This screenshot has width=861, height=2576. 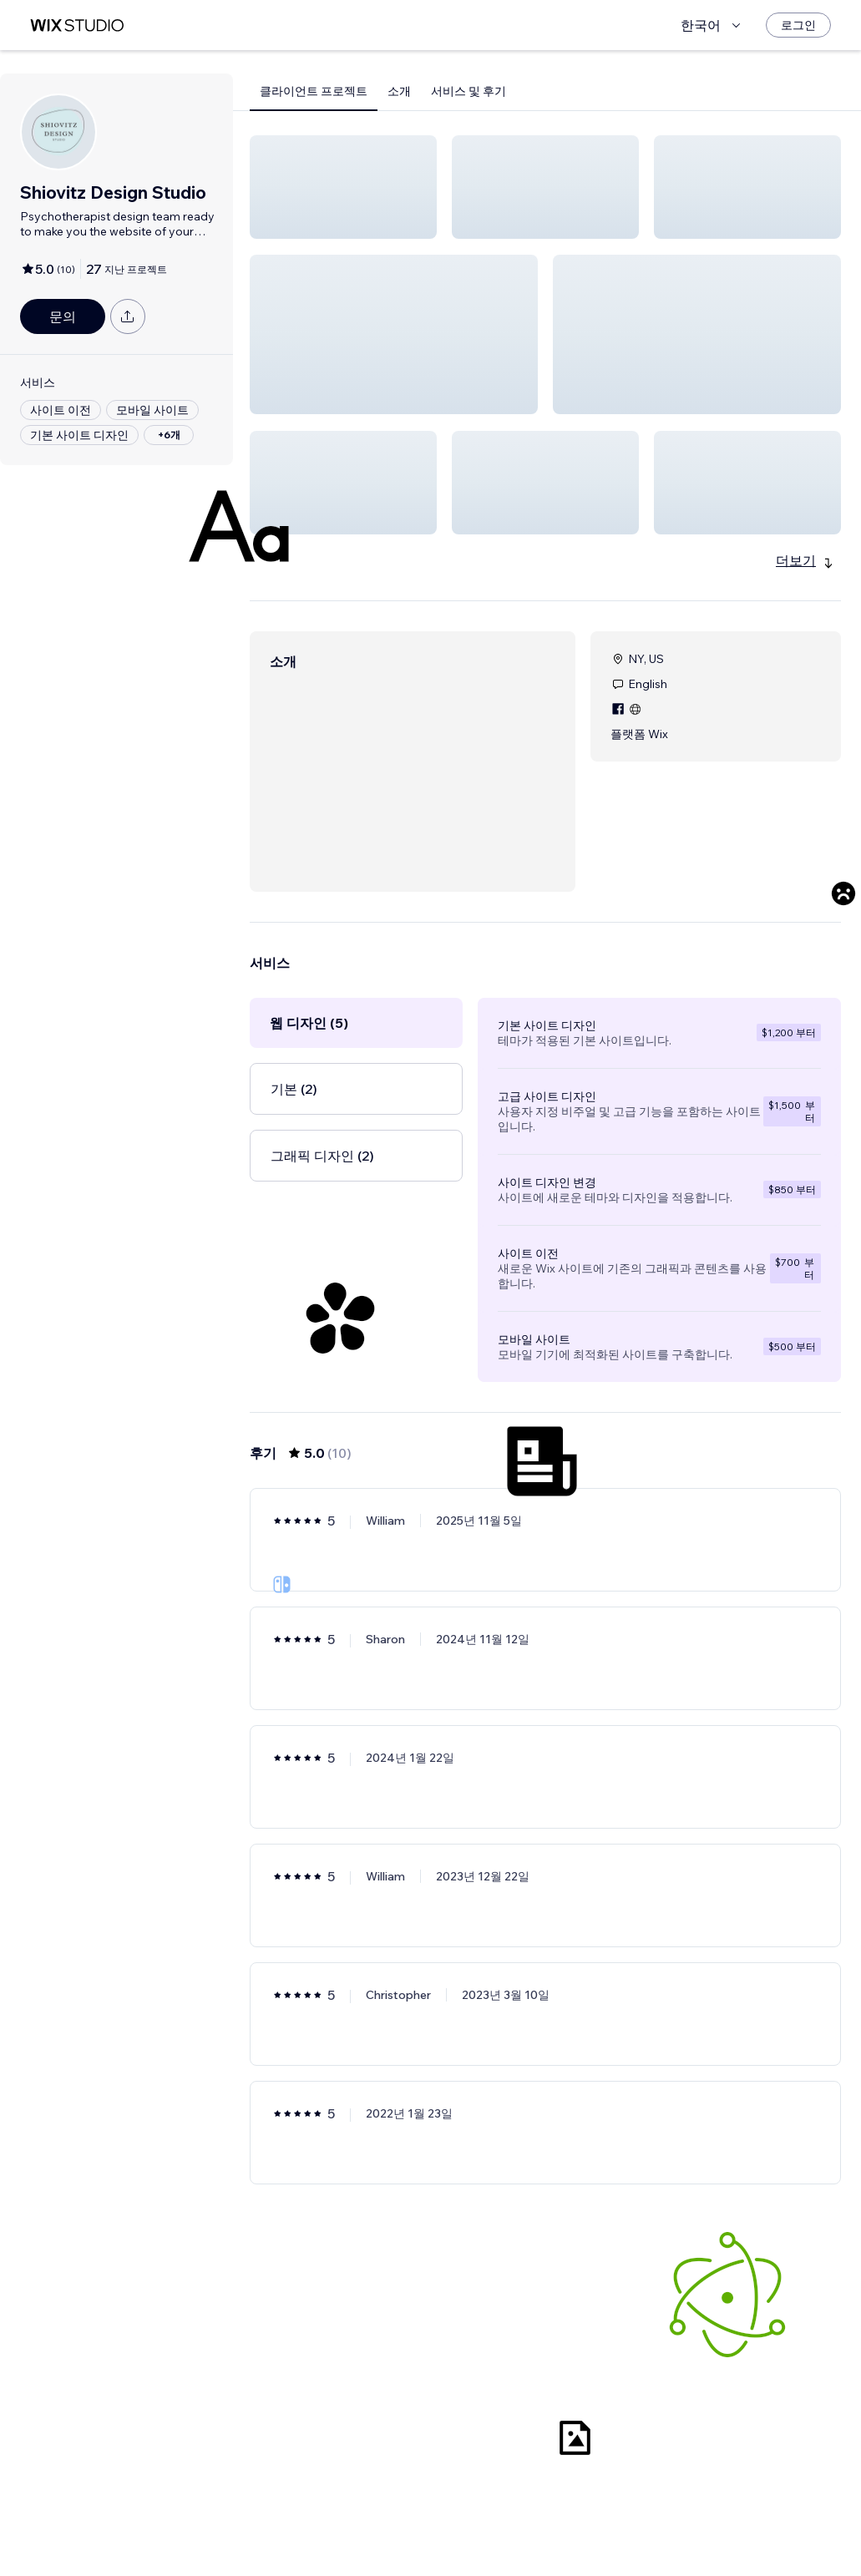 What do you see at coordinates (340, 1318) in the screenshot?
I see `open ICQ messenger app` at bounding box center [340, 1318].